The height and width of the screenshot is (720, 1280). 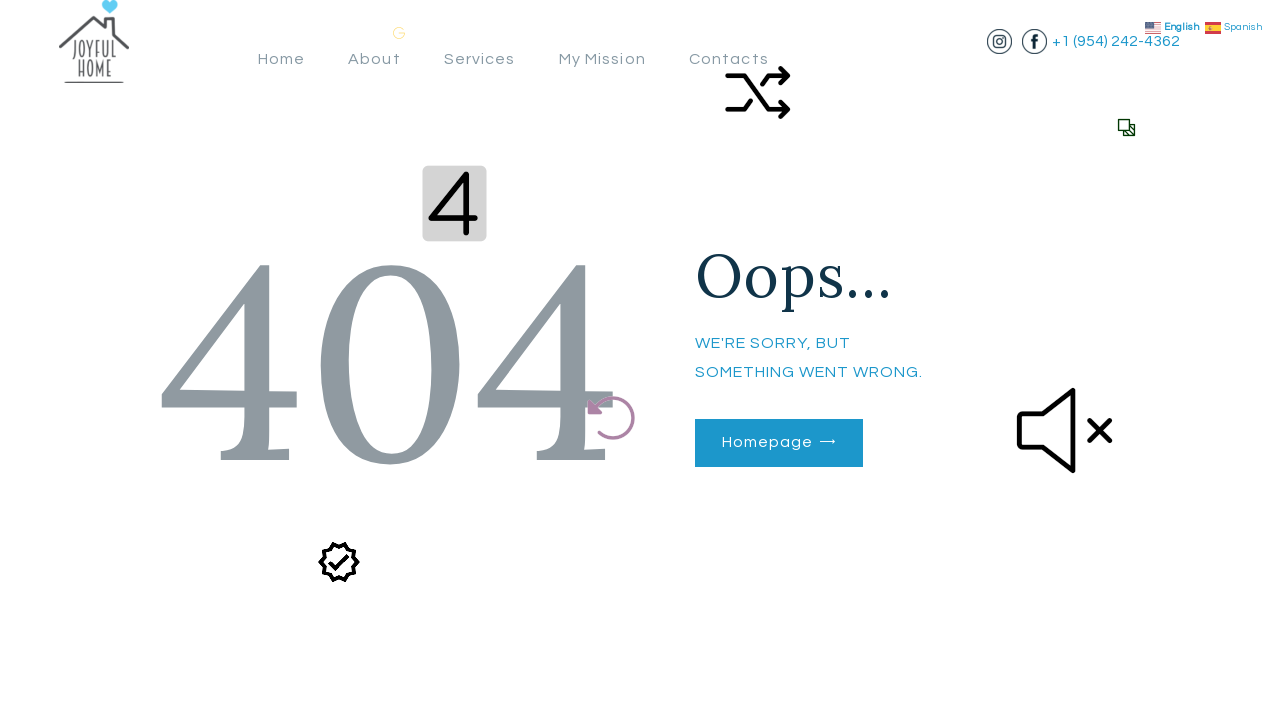 What do you see at coordinates (1059, 430) in the screenshot?
I see `mute audio or sound` at bounding box center [1059, 430].